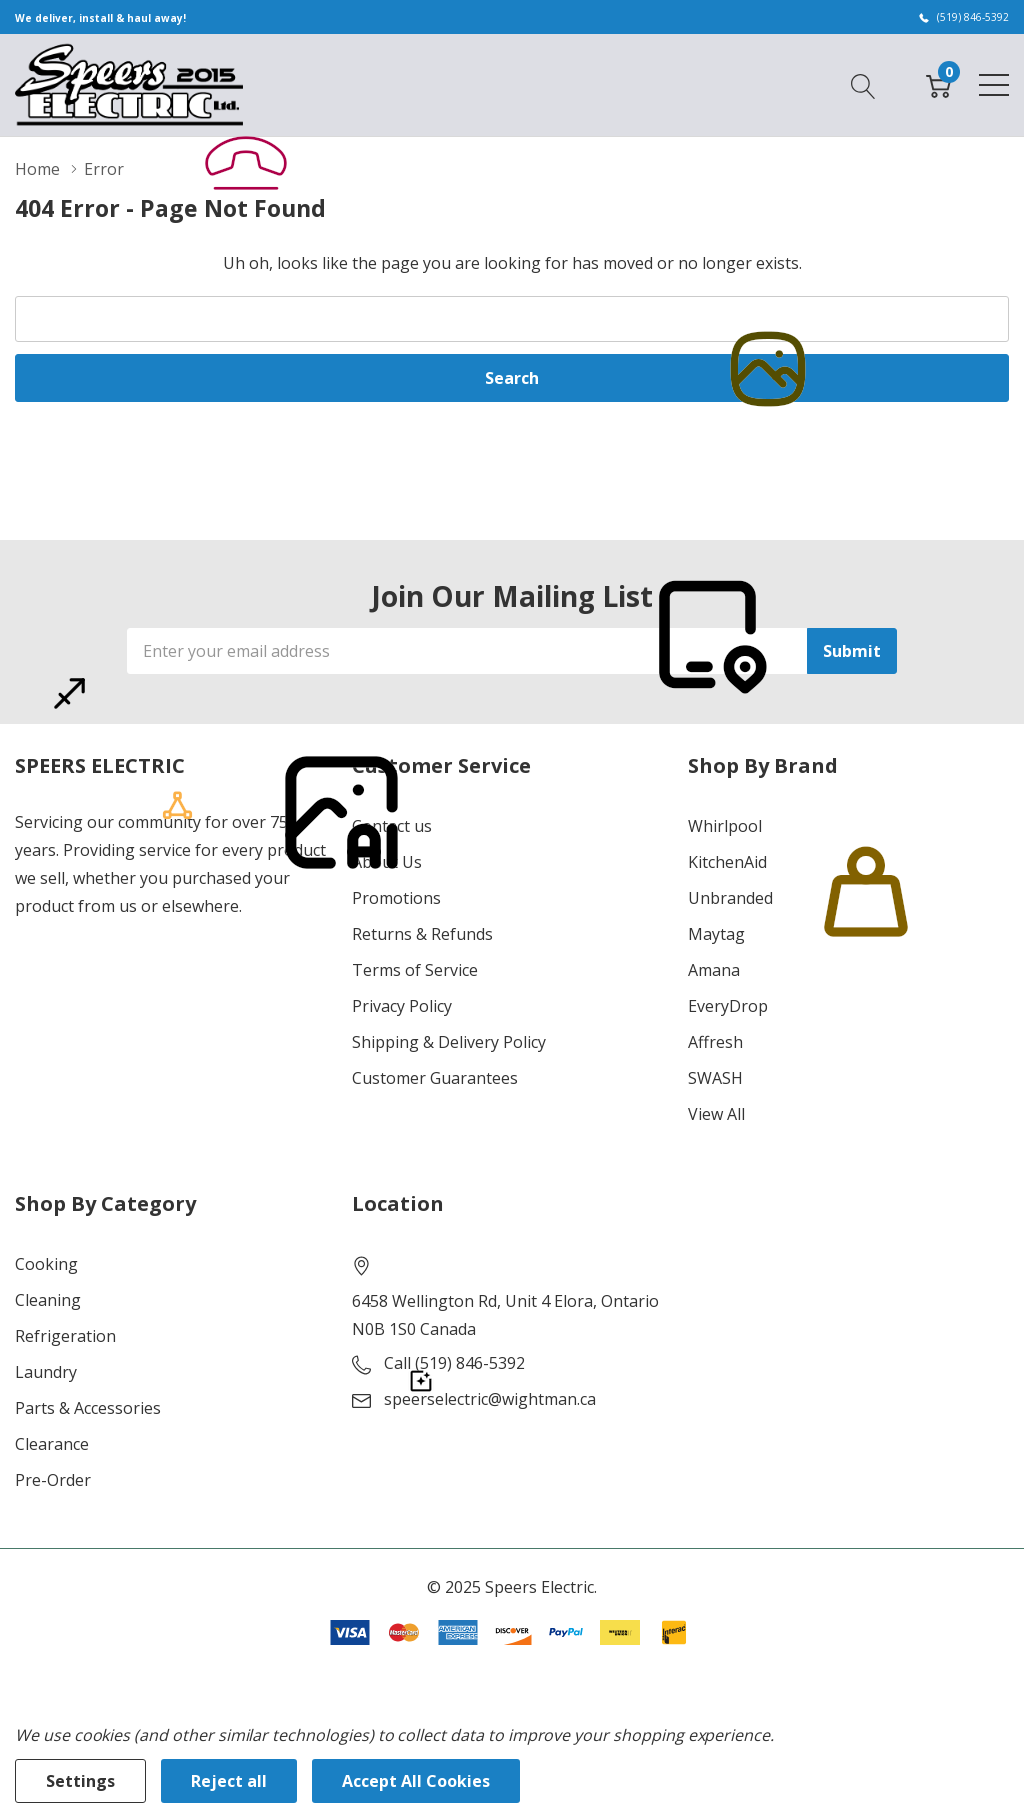  What do you see at coordinates (341, 812) in the screenshot?
I see `enhance photo with AI tools` at bounding box center [341, 812].